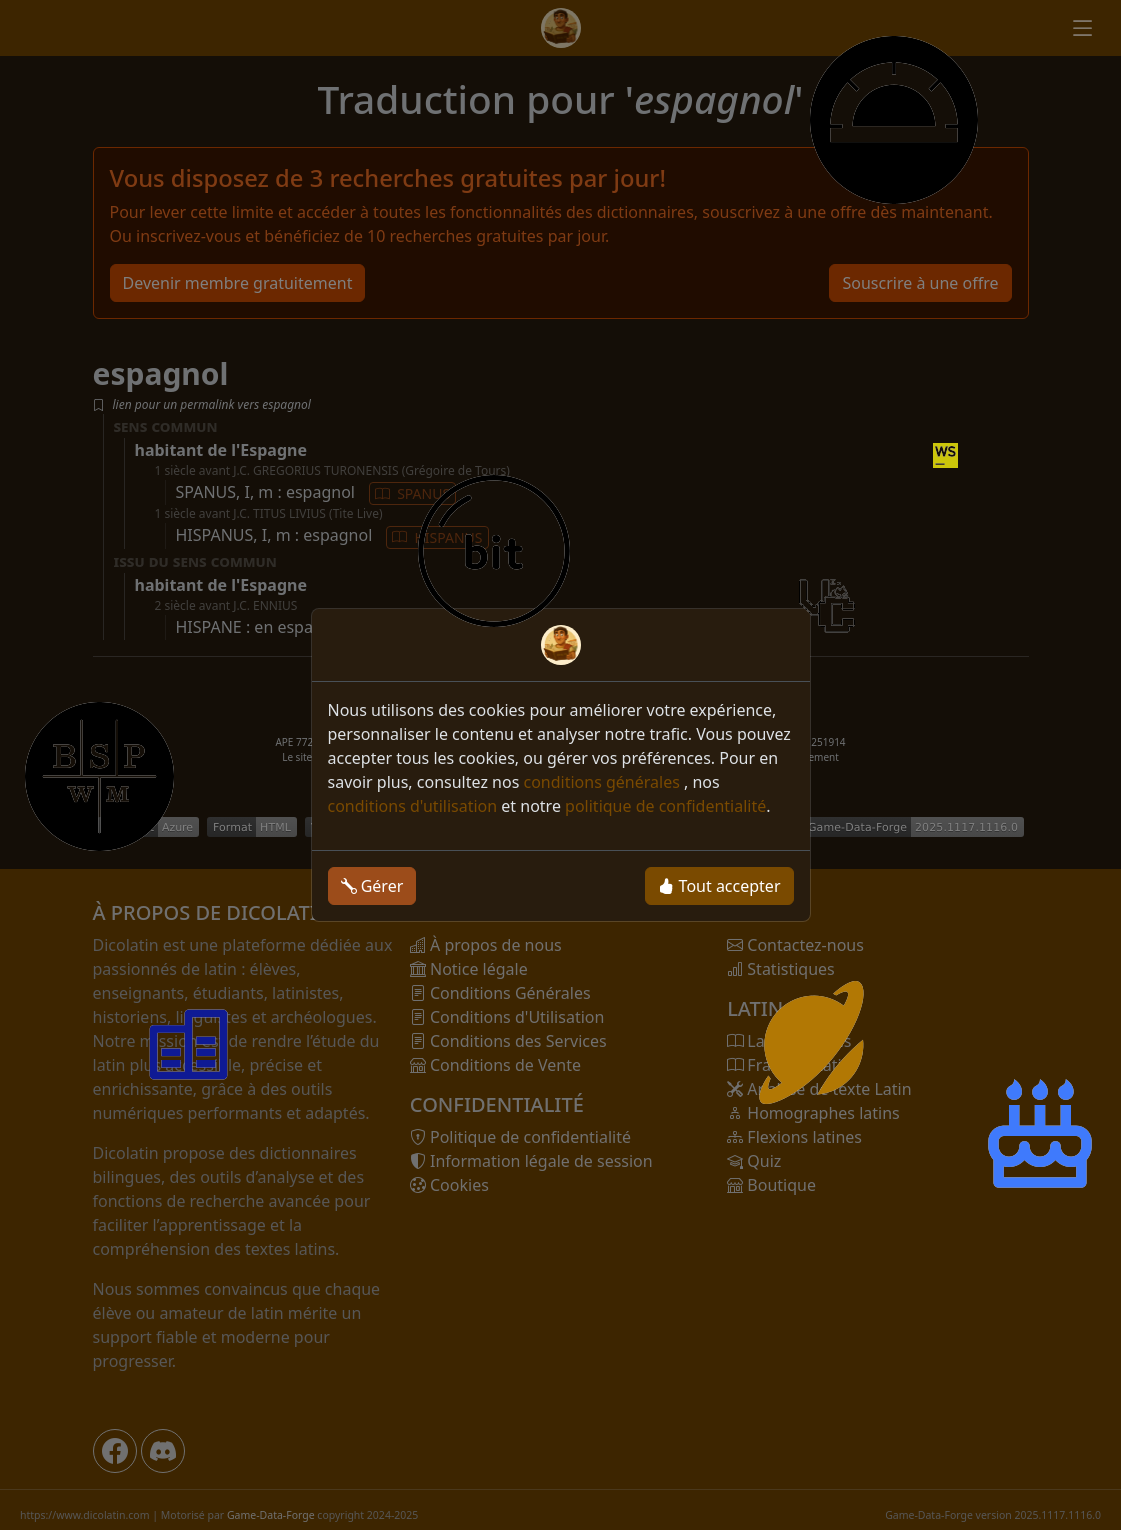 The width and height of the screenshot is (1121, 1530). Describe the element at coordinates (894, 120) in the screenshot. I see `protractor end-to-end testing framework logo` at that location.